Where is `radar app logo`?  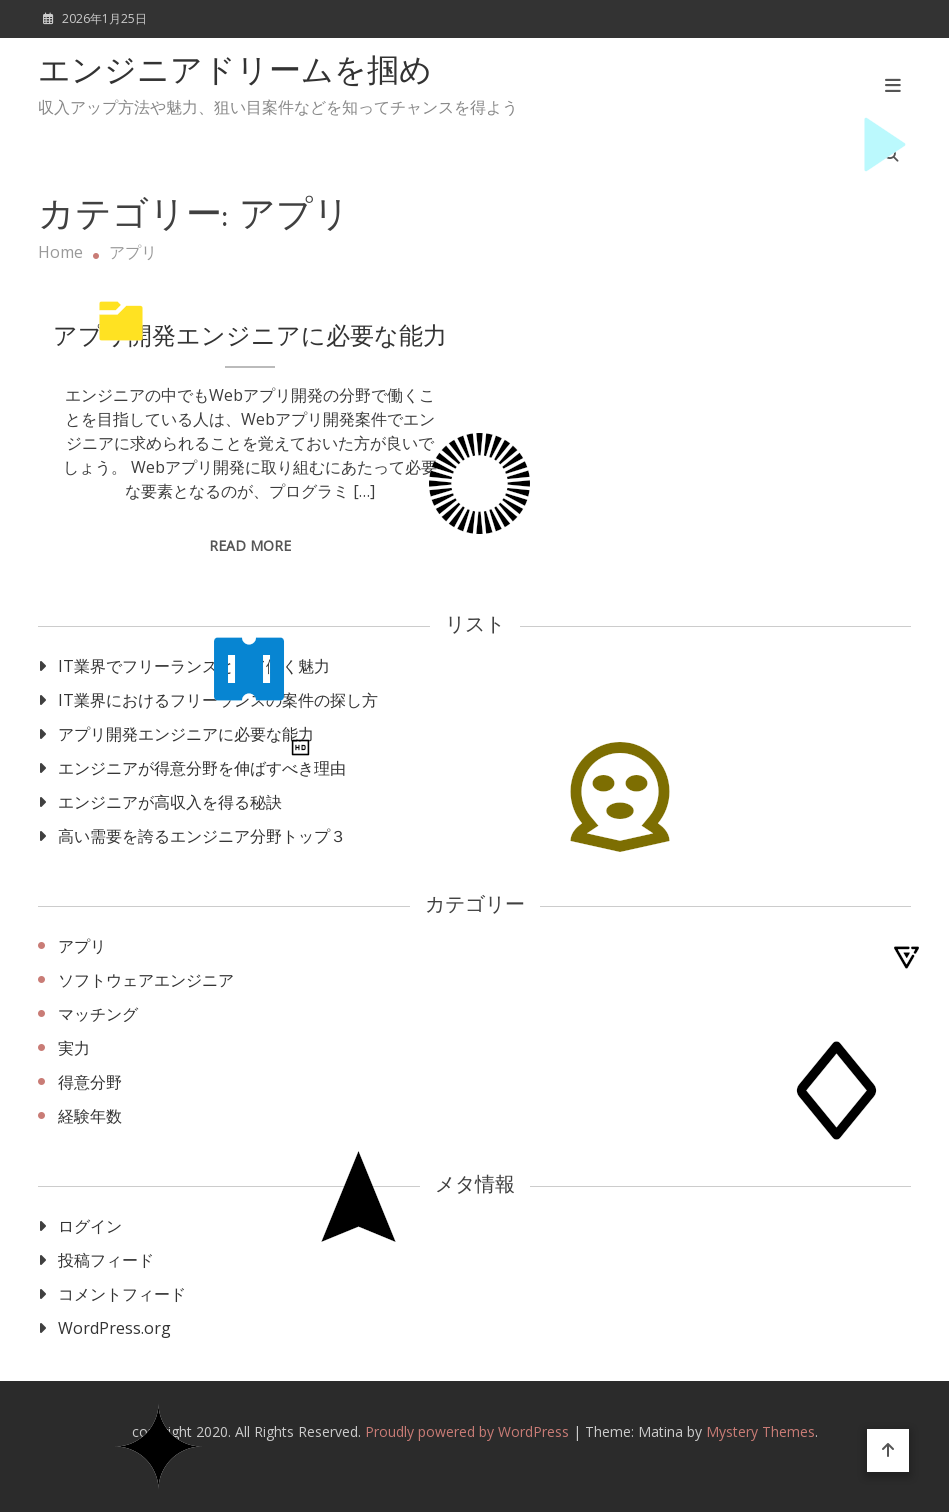 radar app logo is located at coordinates (358, 1196).